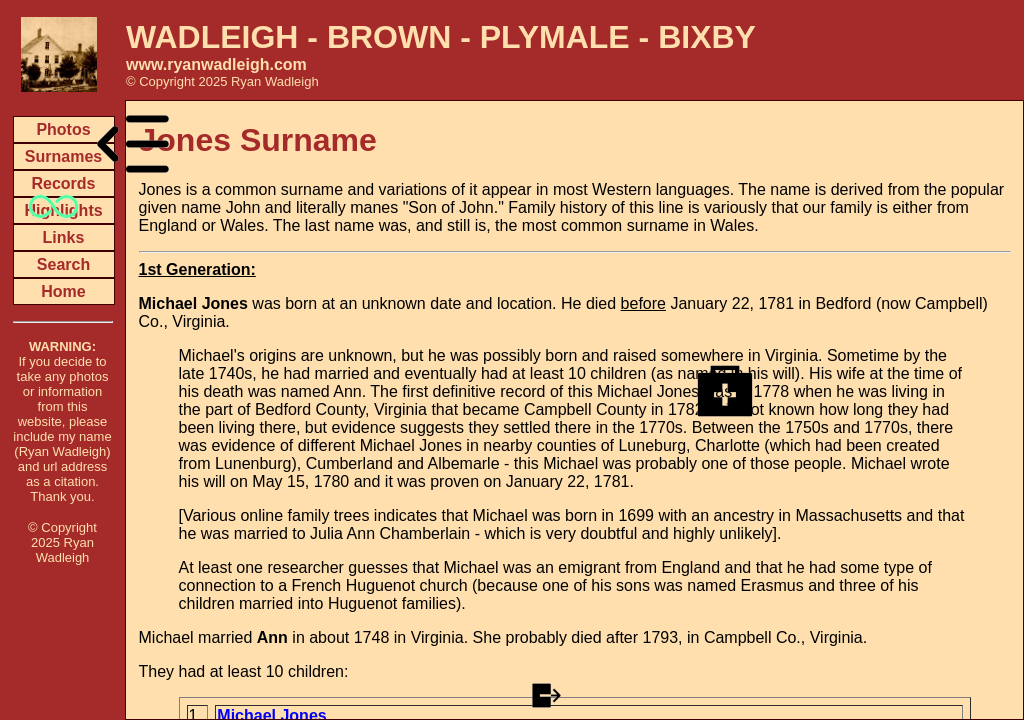  I want to click on toggle infinite loop or repeat mode, so click(53, 206).